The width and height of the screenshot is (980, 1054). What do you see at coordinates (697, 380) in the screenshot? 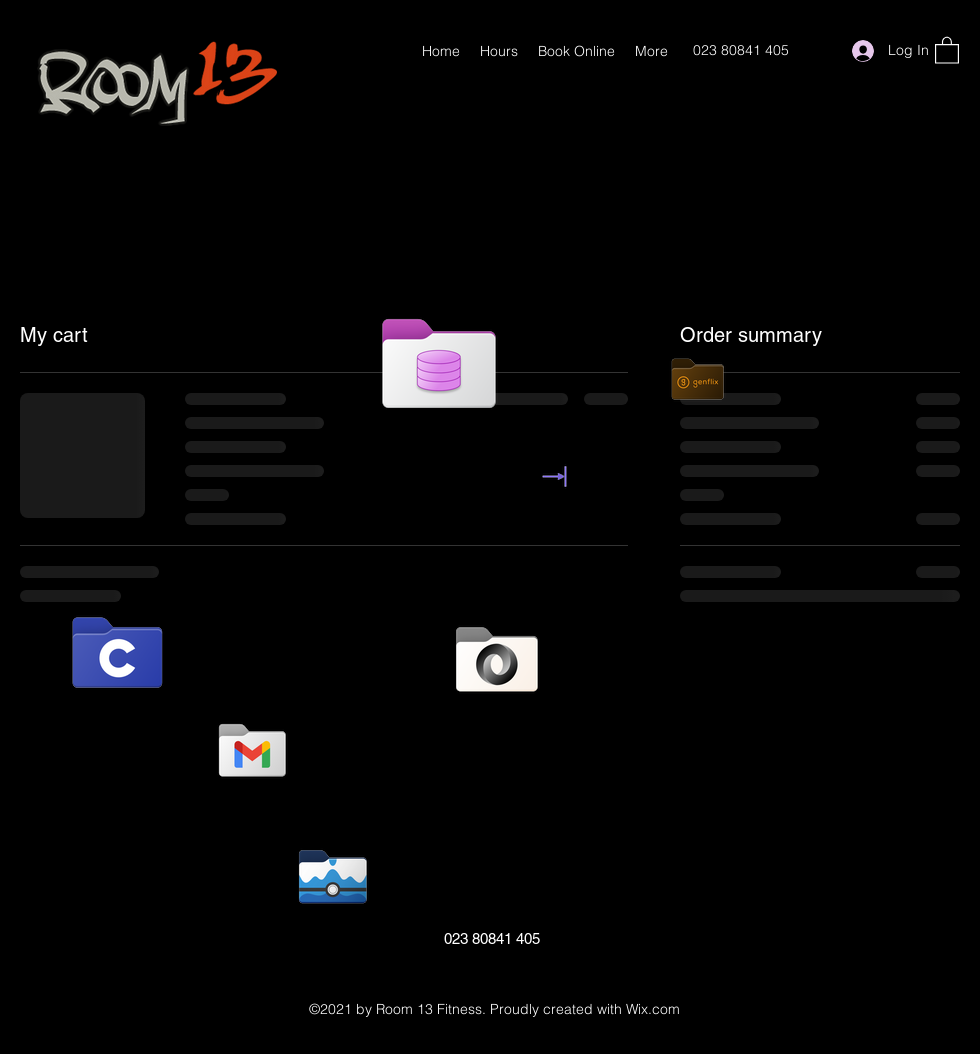
I see `open genflix media folder` at bounding box center [697, 380].